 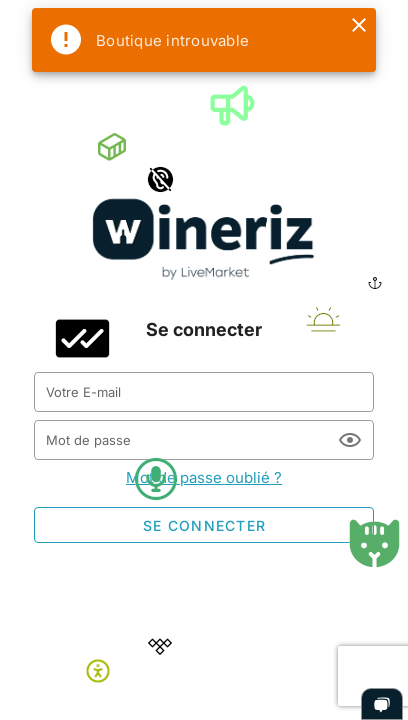 What do you see at coordinates (112, 147) in the screenshot?
I see `view container or package details` at bounding box center [112, 147].